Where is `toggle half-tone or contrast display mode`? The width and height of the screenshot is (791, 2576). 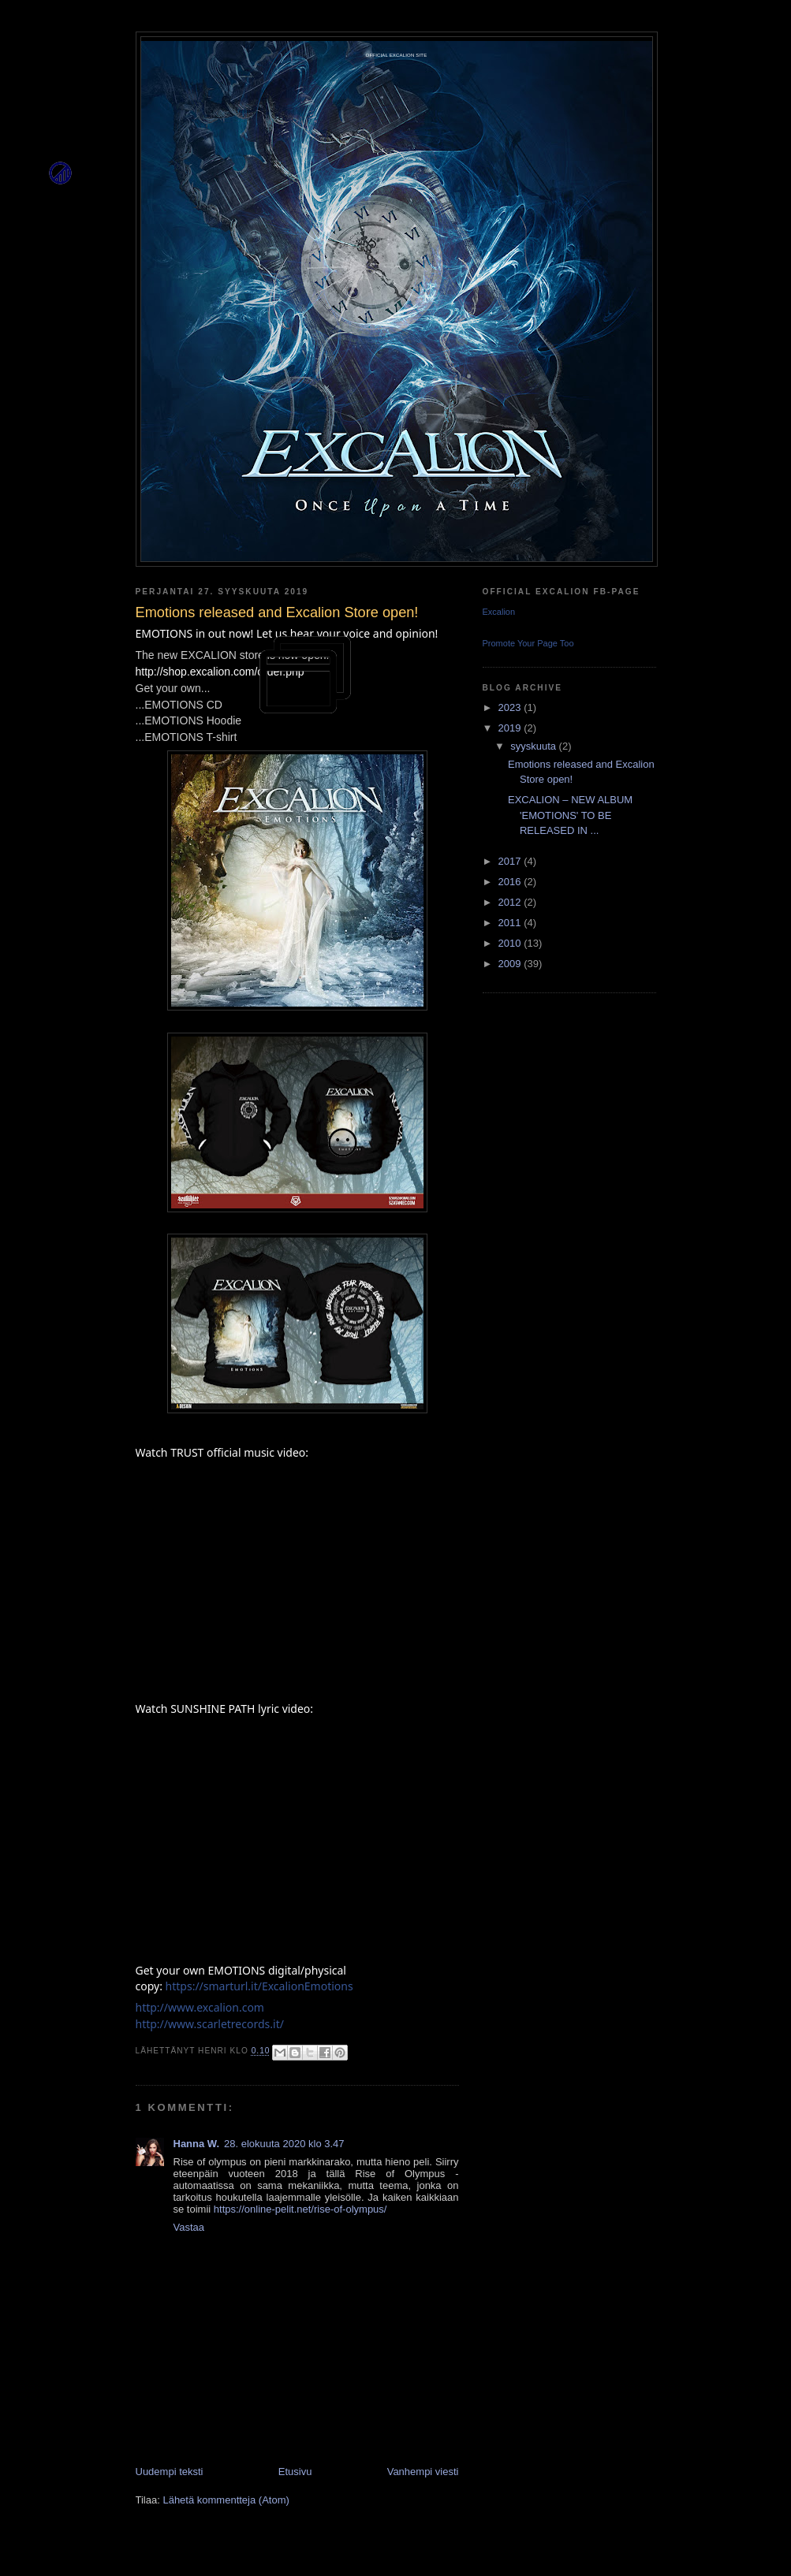 toggle half-tone or contrast display mode is located at coordinates (60, 173).